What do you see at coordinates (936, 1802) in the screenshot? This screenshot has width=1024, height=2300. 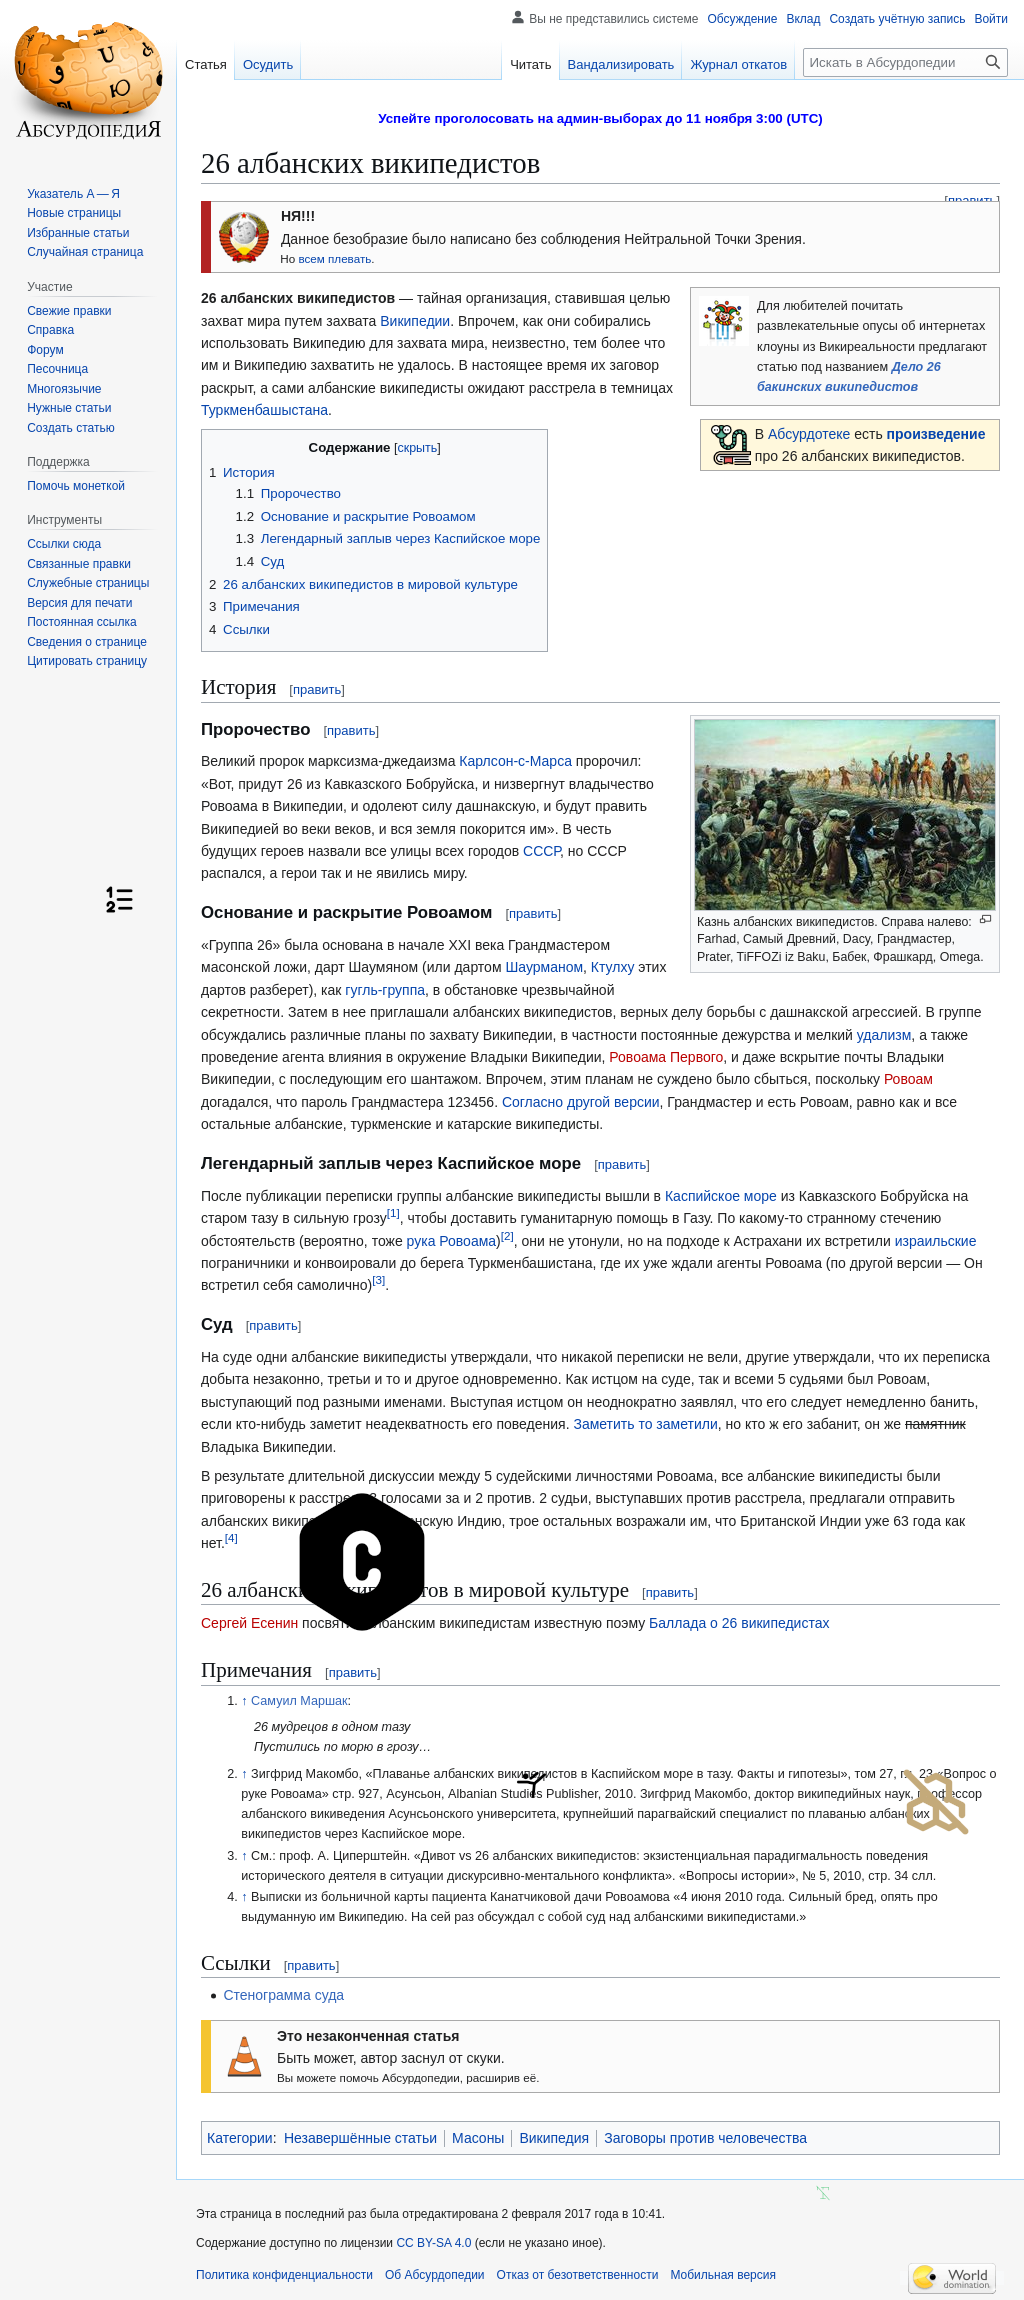 I see `disable hexagonal grid or honeycomb view` at bounding box center [936, 1802].